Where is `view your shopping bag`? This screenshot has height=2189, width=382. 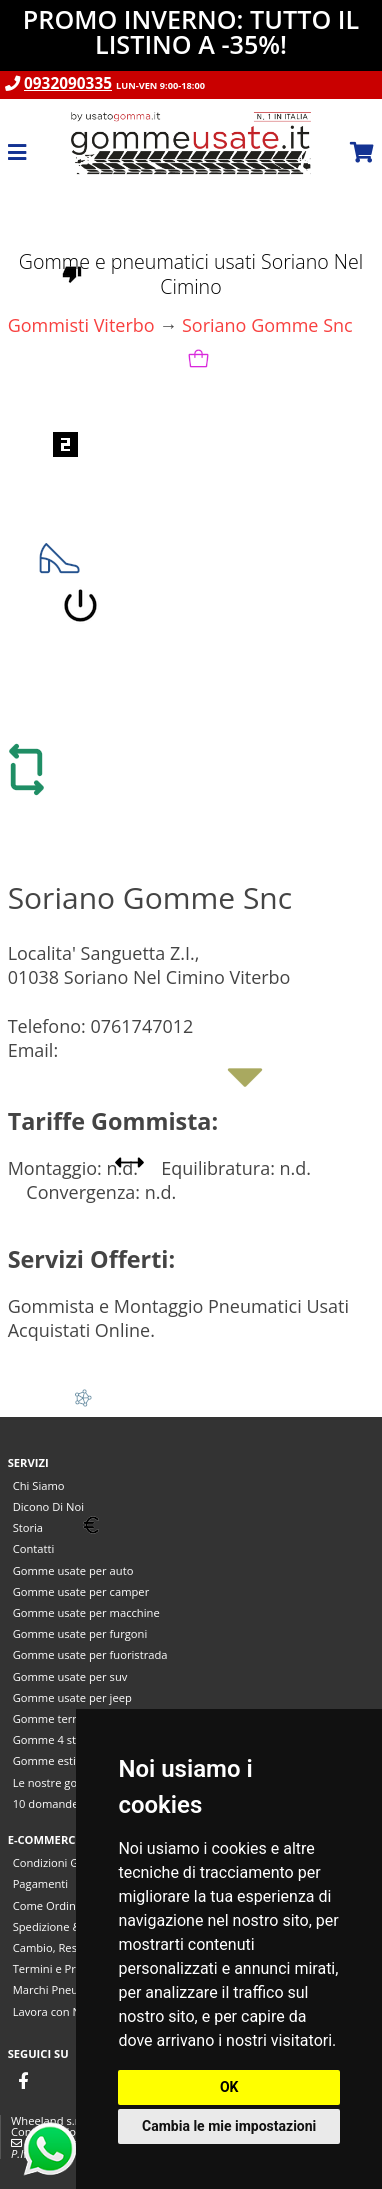 view your shopping bag is located at coordinates (198, 359).